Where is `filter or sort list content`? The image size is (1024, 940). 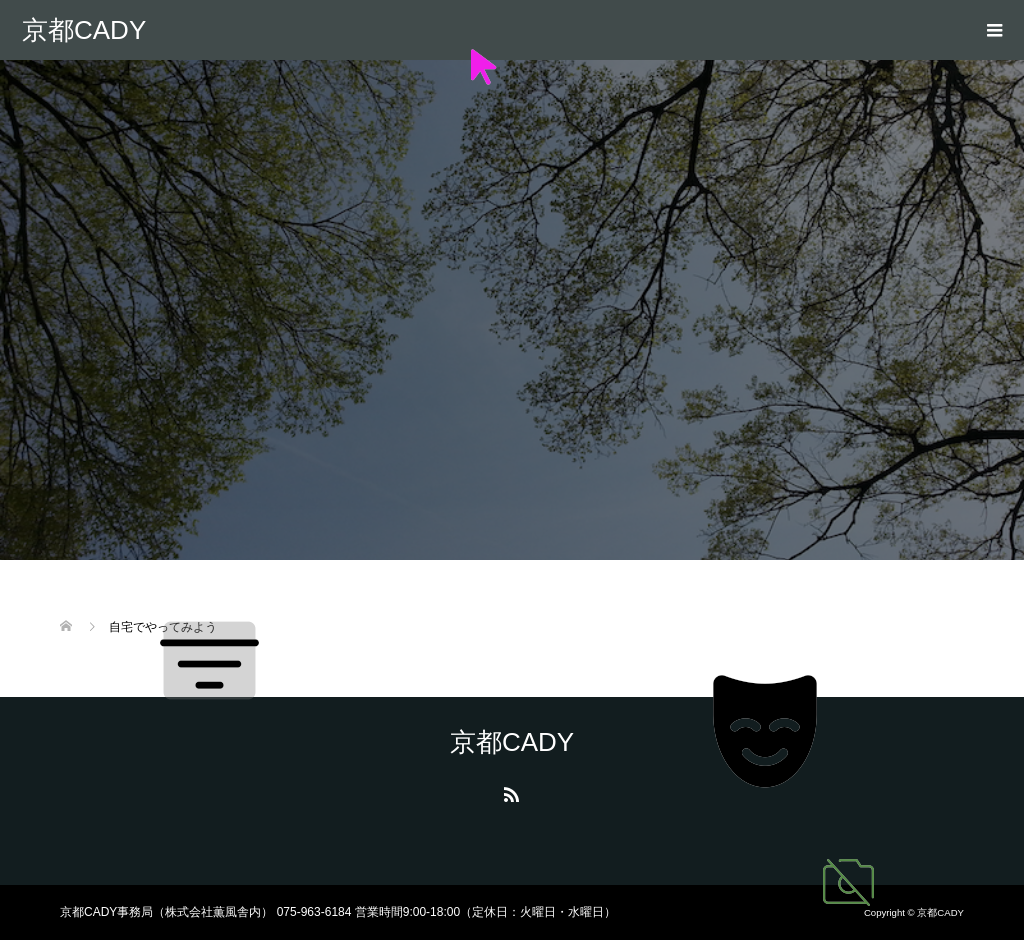
filter or sort list content is located at coordinates (209, 660).